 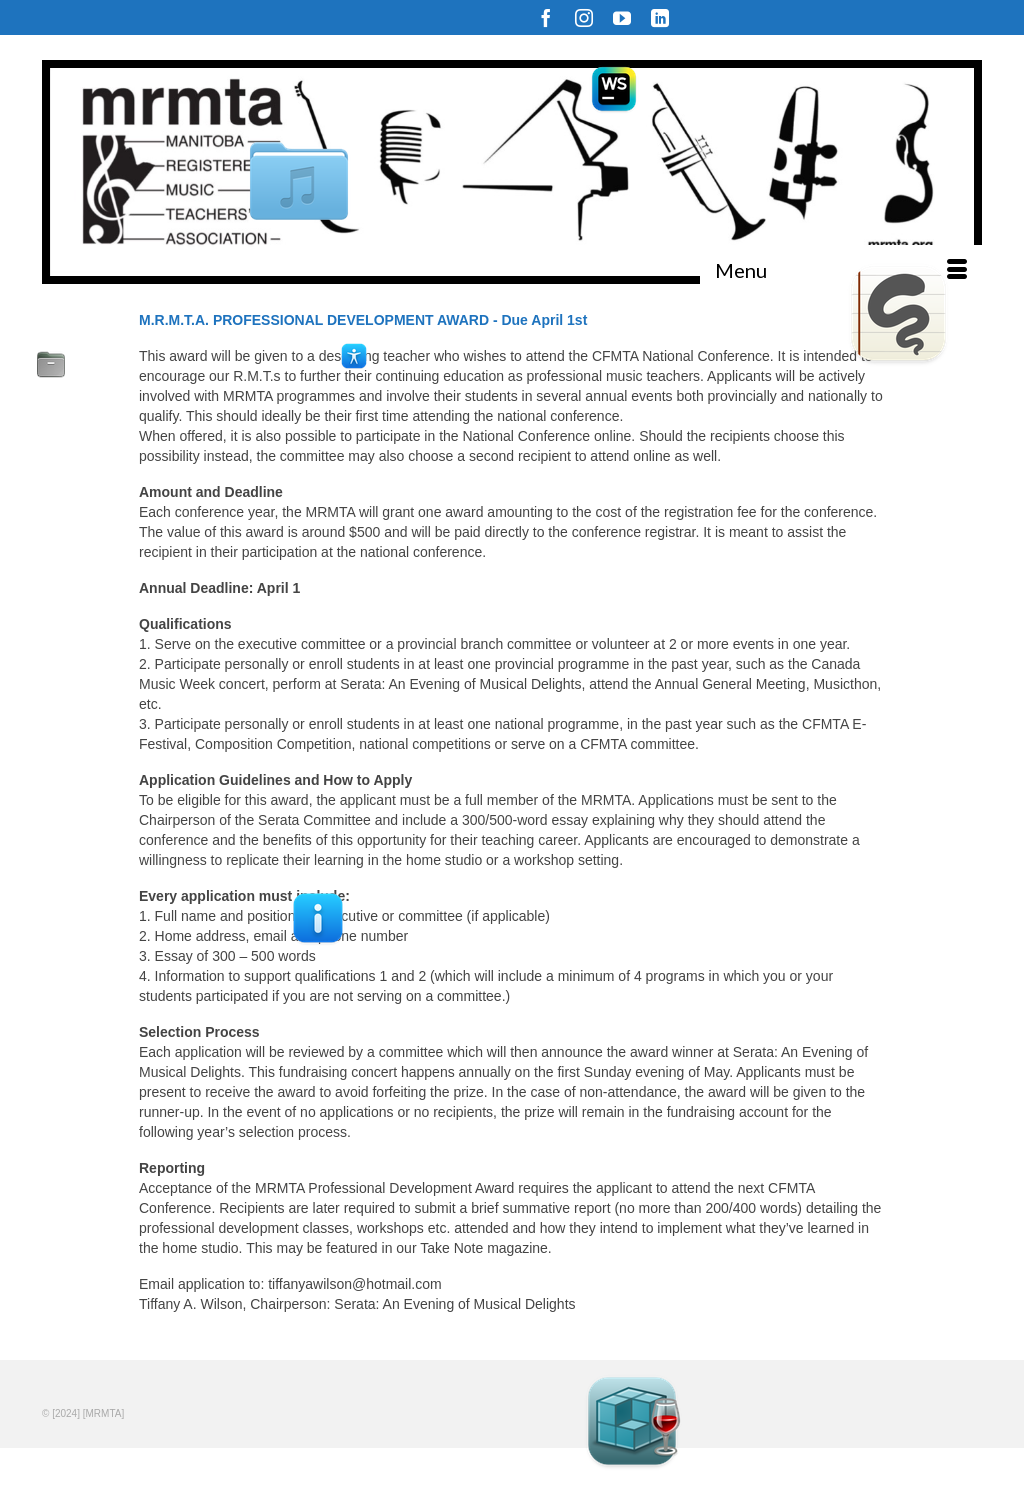 I want to click on open the file manager, so click(x=51, y=364).